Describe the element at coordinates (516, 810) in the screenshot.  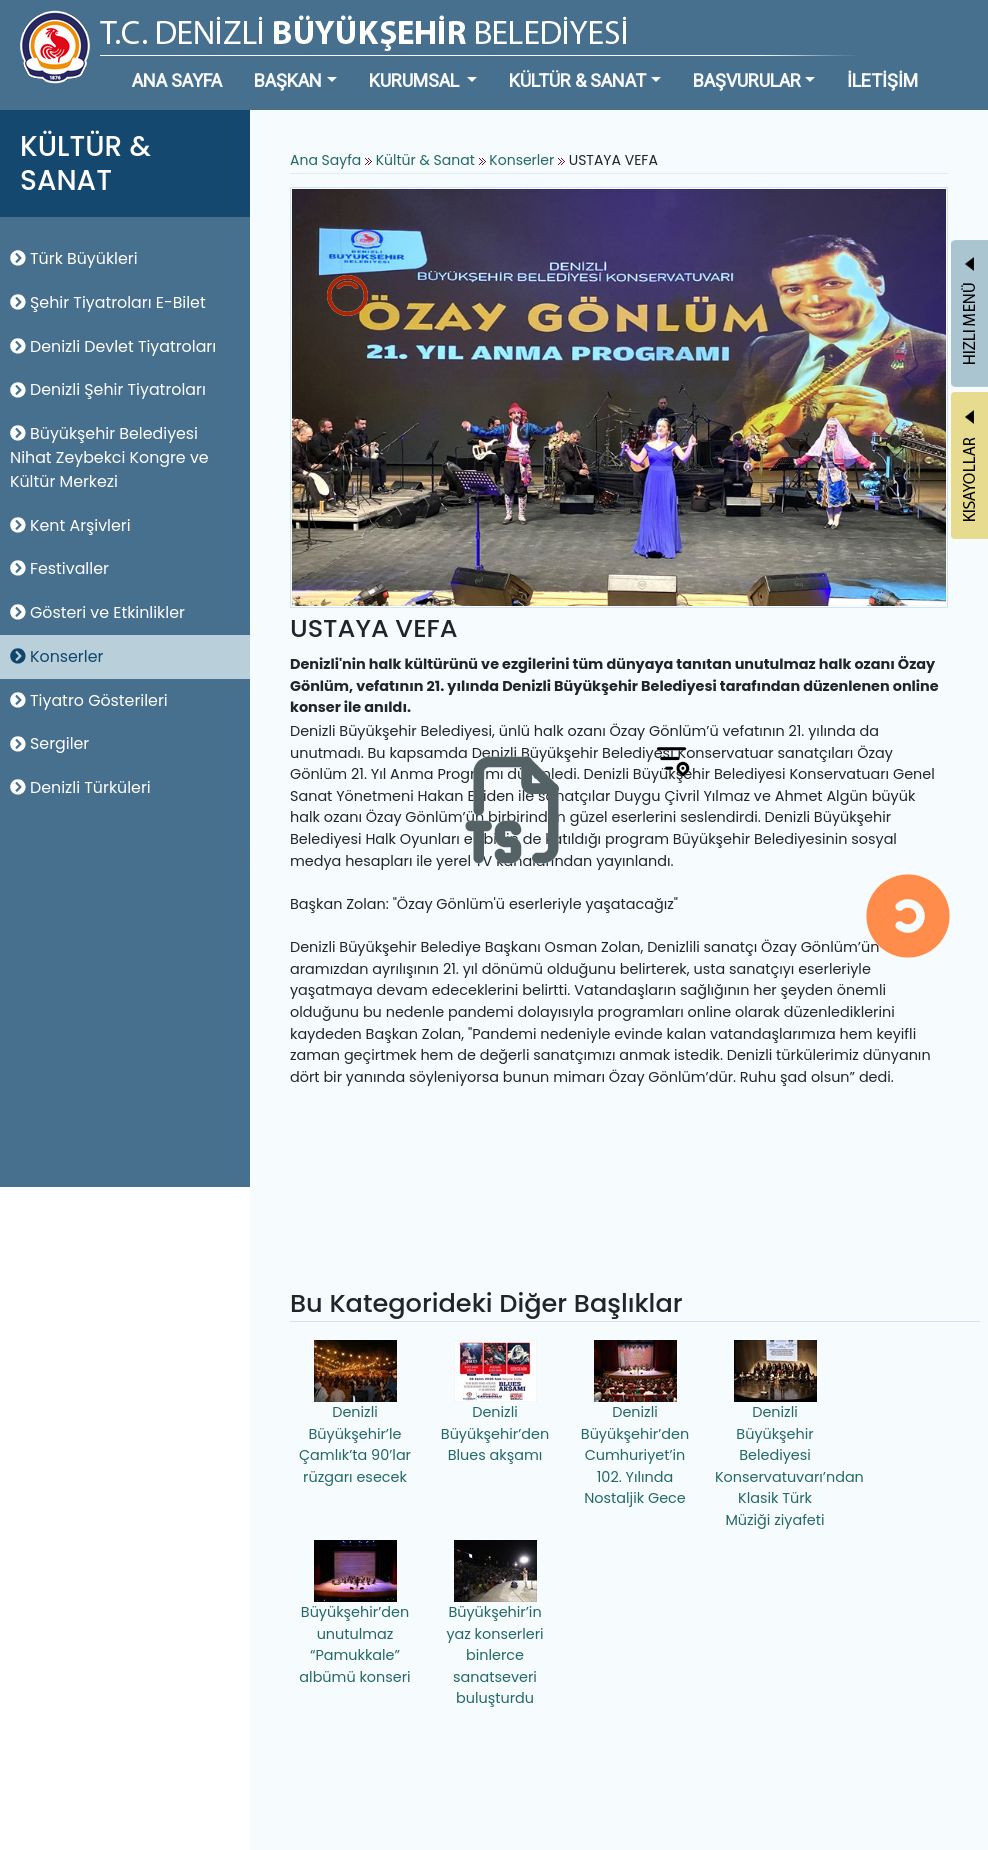
I see `indicates a TypeScript file` at that location.